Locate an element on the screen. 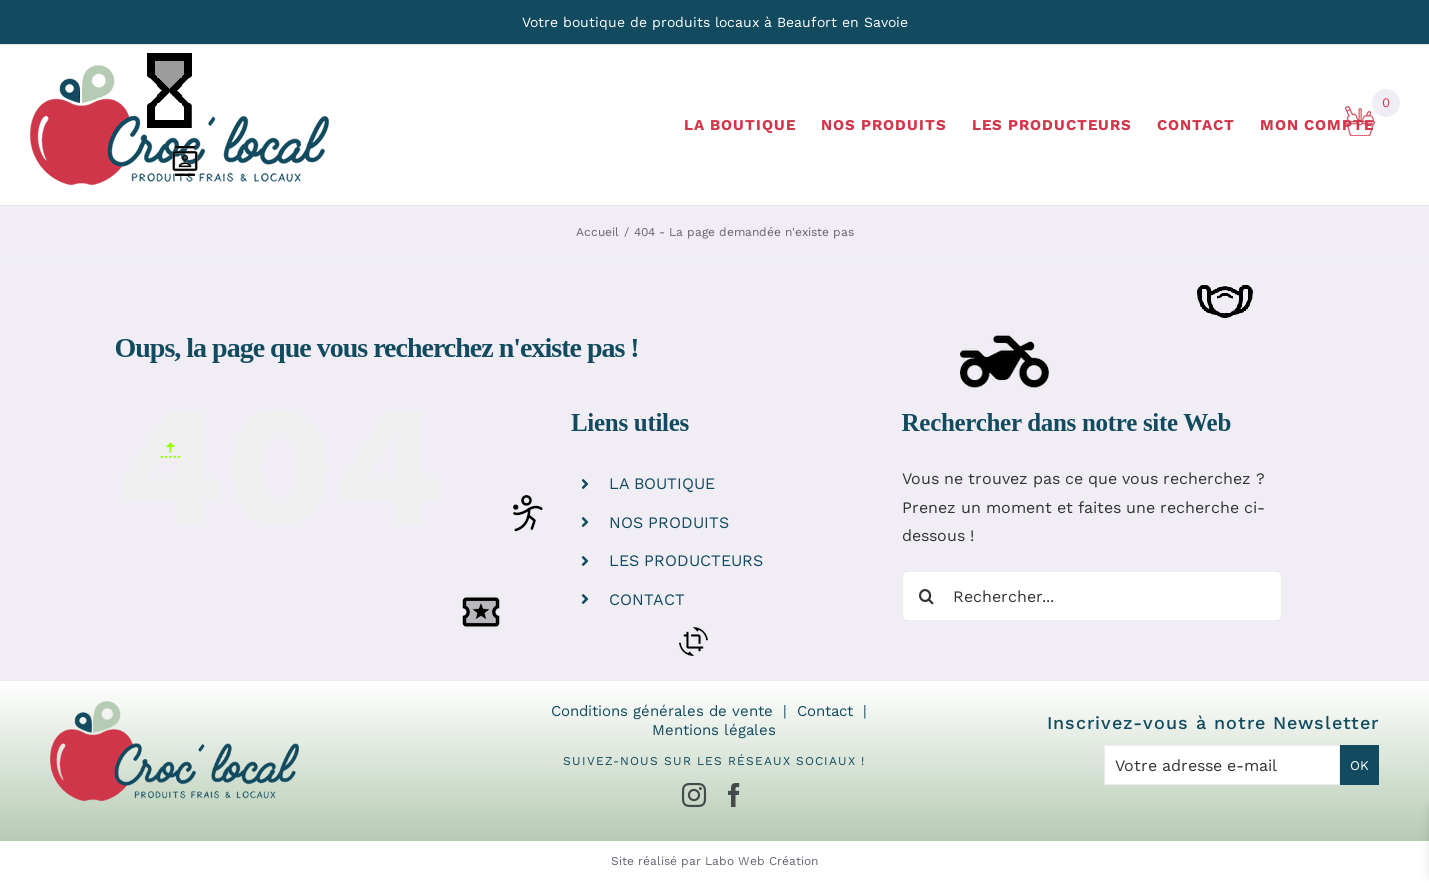 This screenshot has height=883, width=1429. indicates time remaining or process starting is located at coordinates (169, 90).